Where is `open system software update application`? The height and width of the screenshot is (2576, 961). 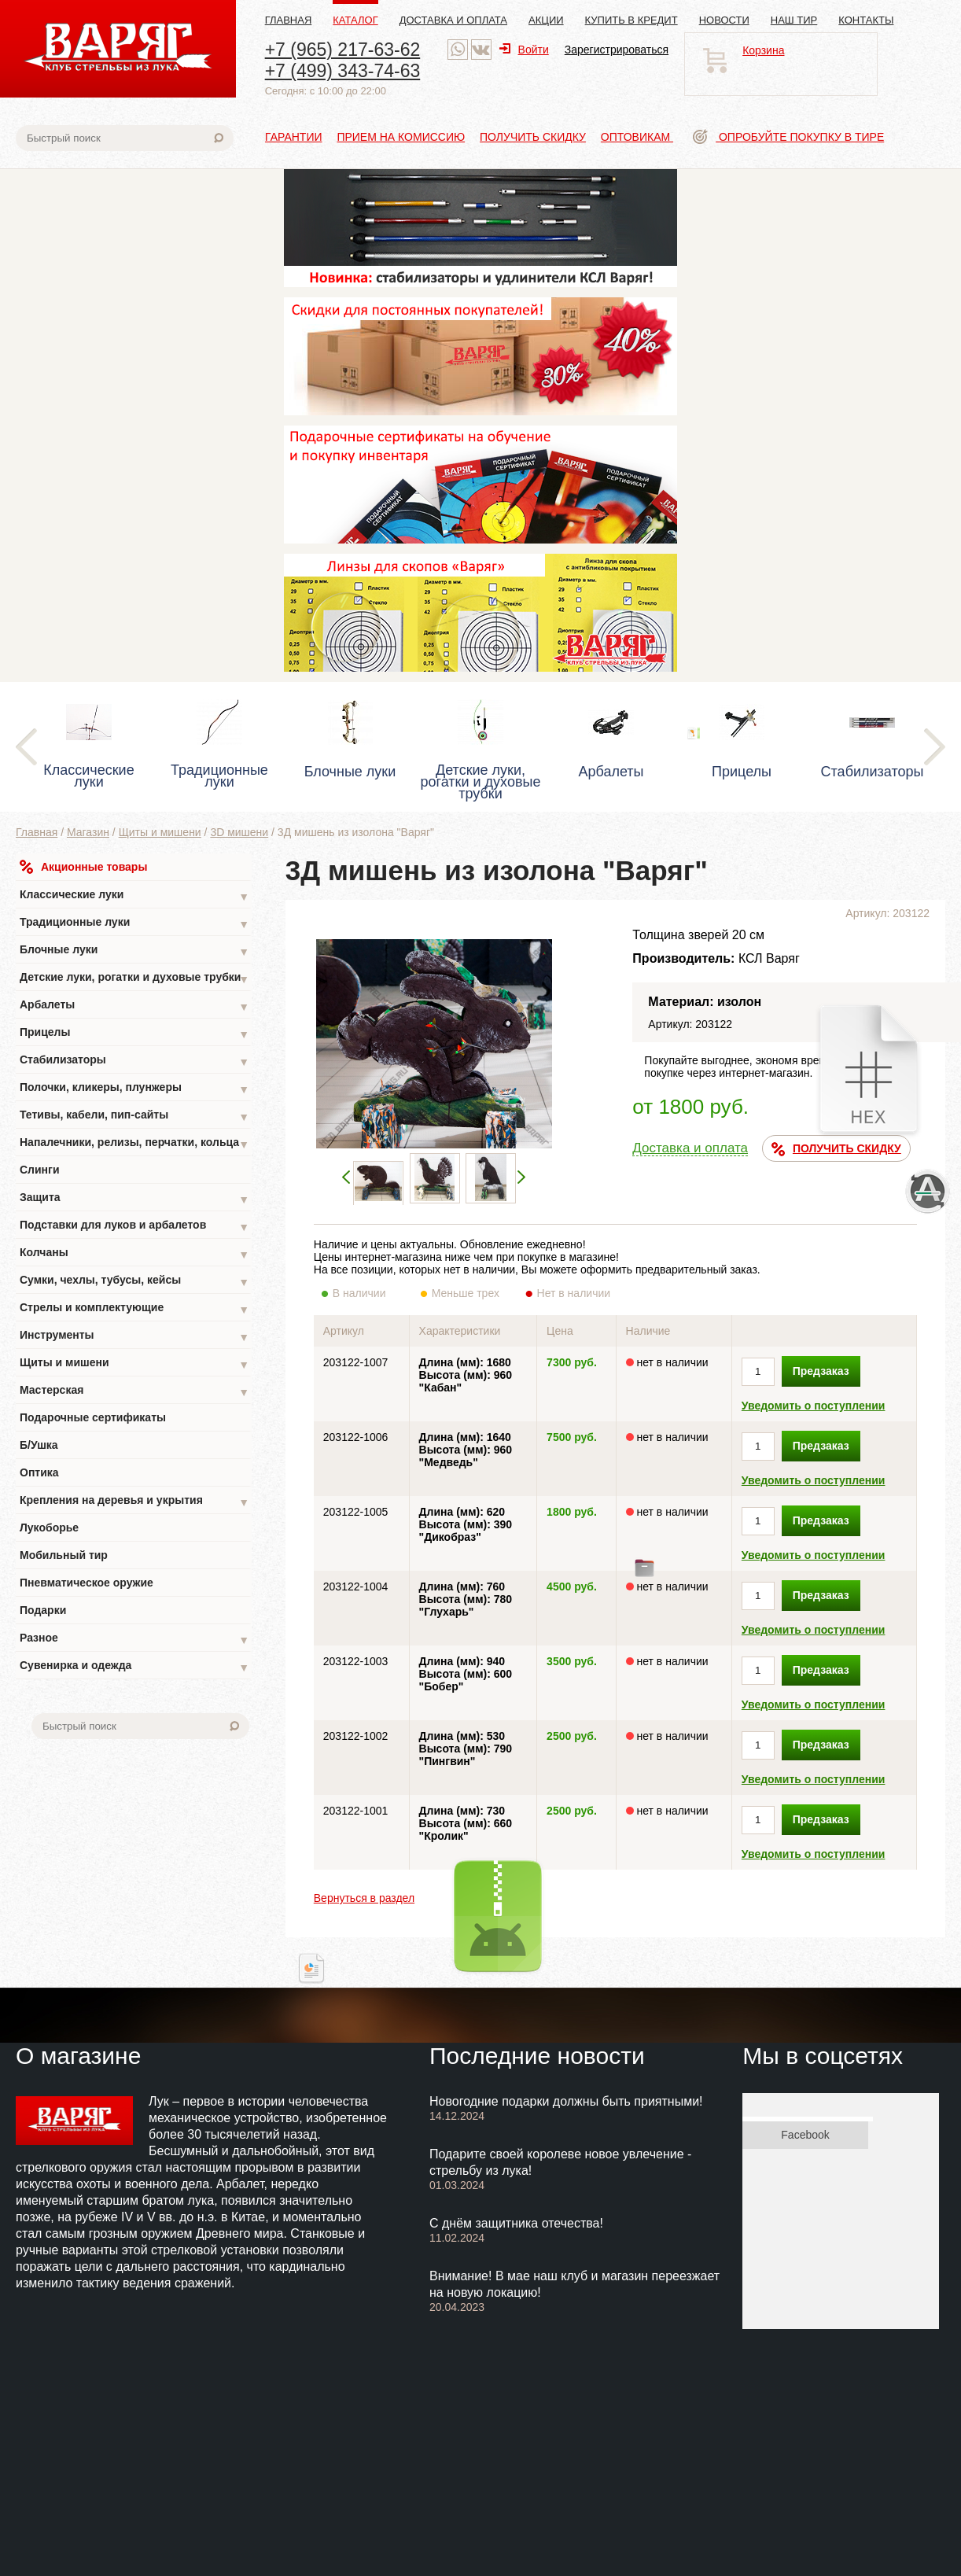 open system software update application is located at coordinates (927, 1191).